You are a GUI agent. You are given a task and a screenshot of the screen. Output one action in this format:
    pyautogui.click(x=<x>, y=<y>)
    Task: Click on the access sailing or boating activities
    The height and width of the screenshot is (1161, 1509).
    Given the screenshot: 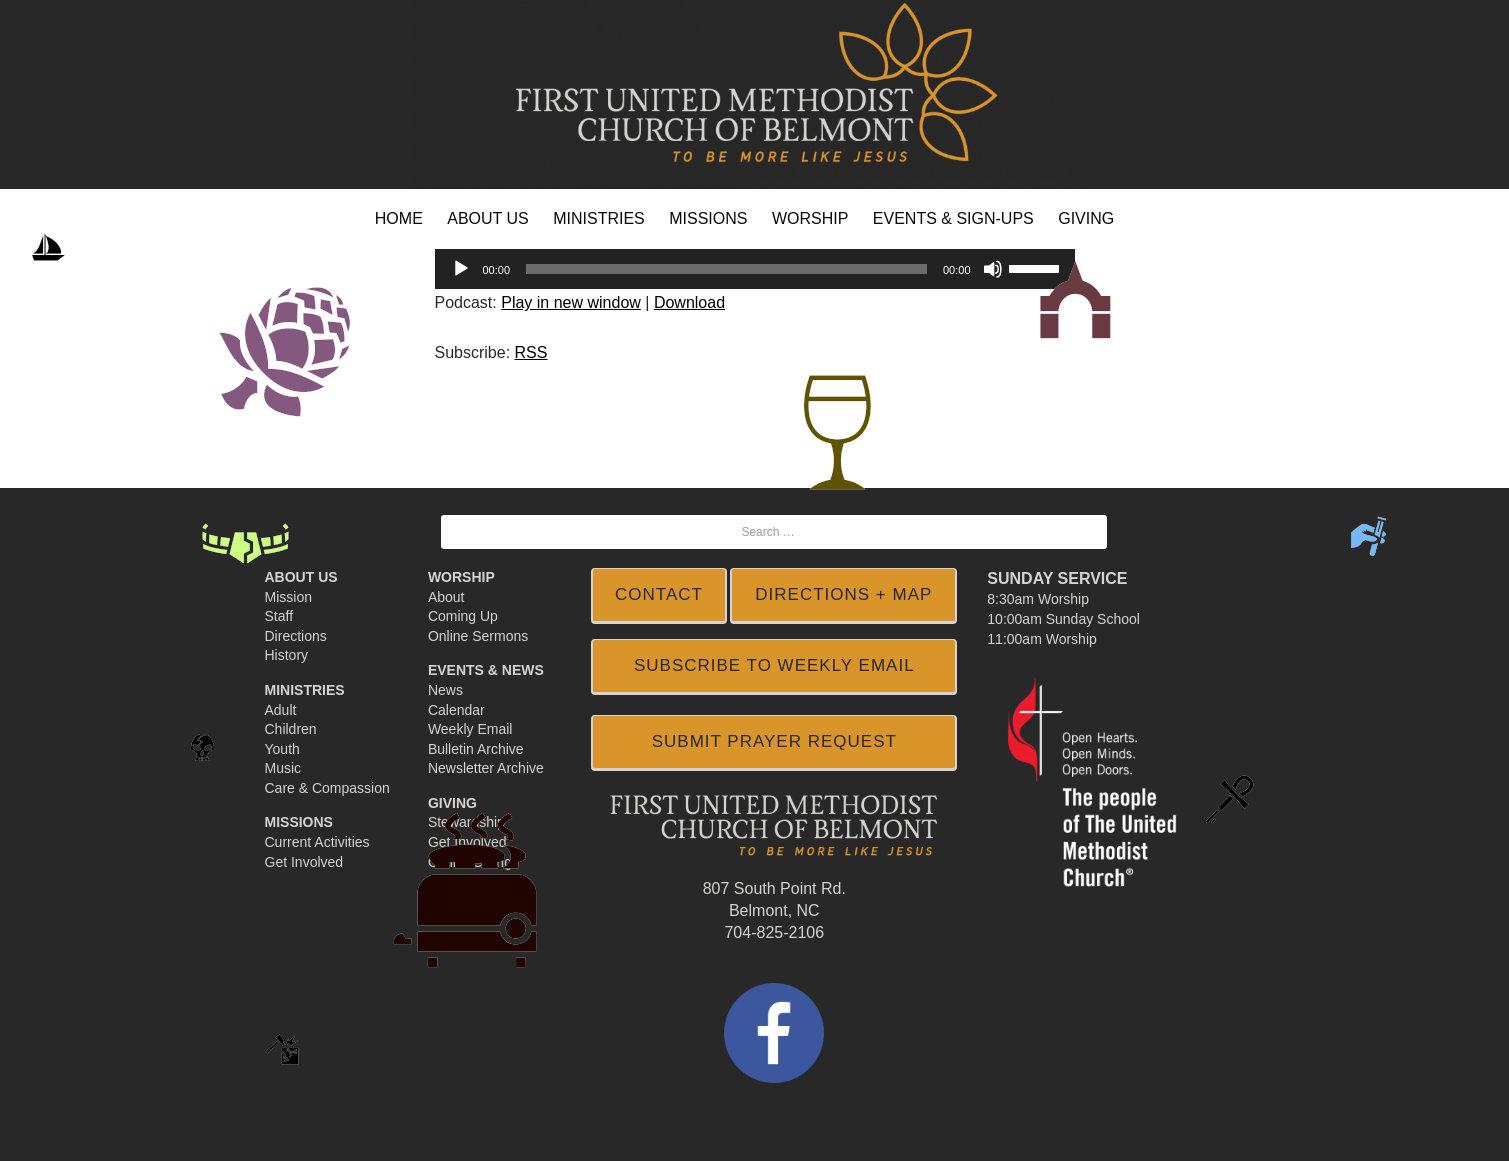 What is the action you would take?
    pyautogui.click(x=48, y=247)
    